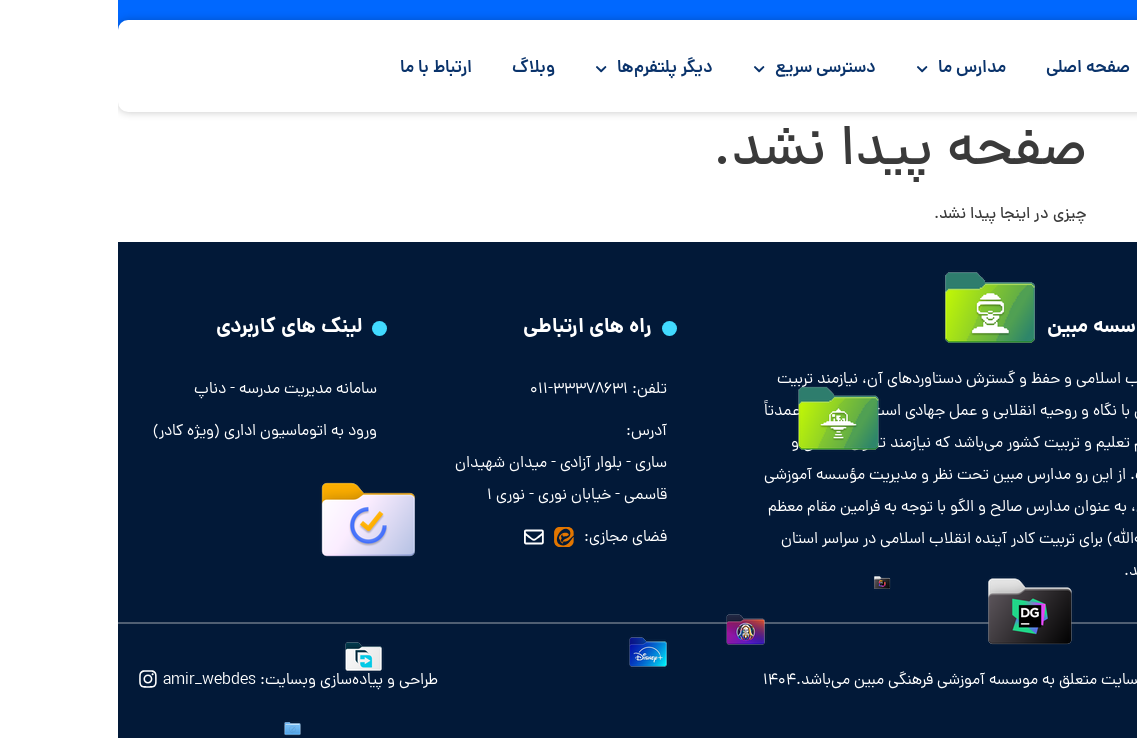 Image resolution: width=1137 pixels, height=738 pixels. Describe the element at coordinates (745, 630) in the screenshot. I see `open Leonardo.ai project folder` at that location.